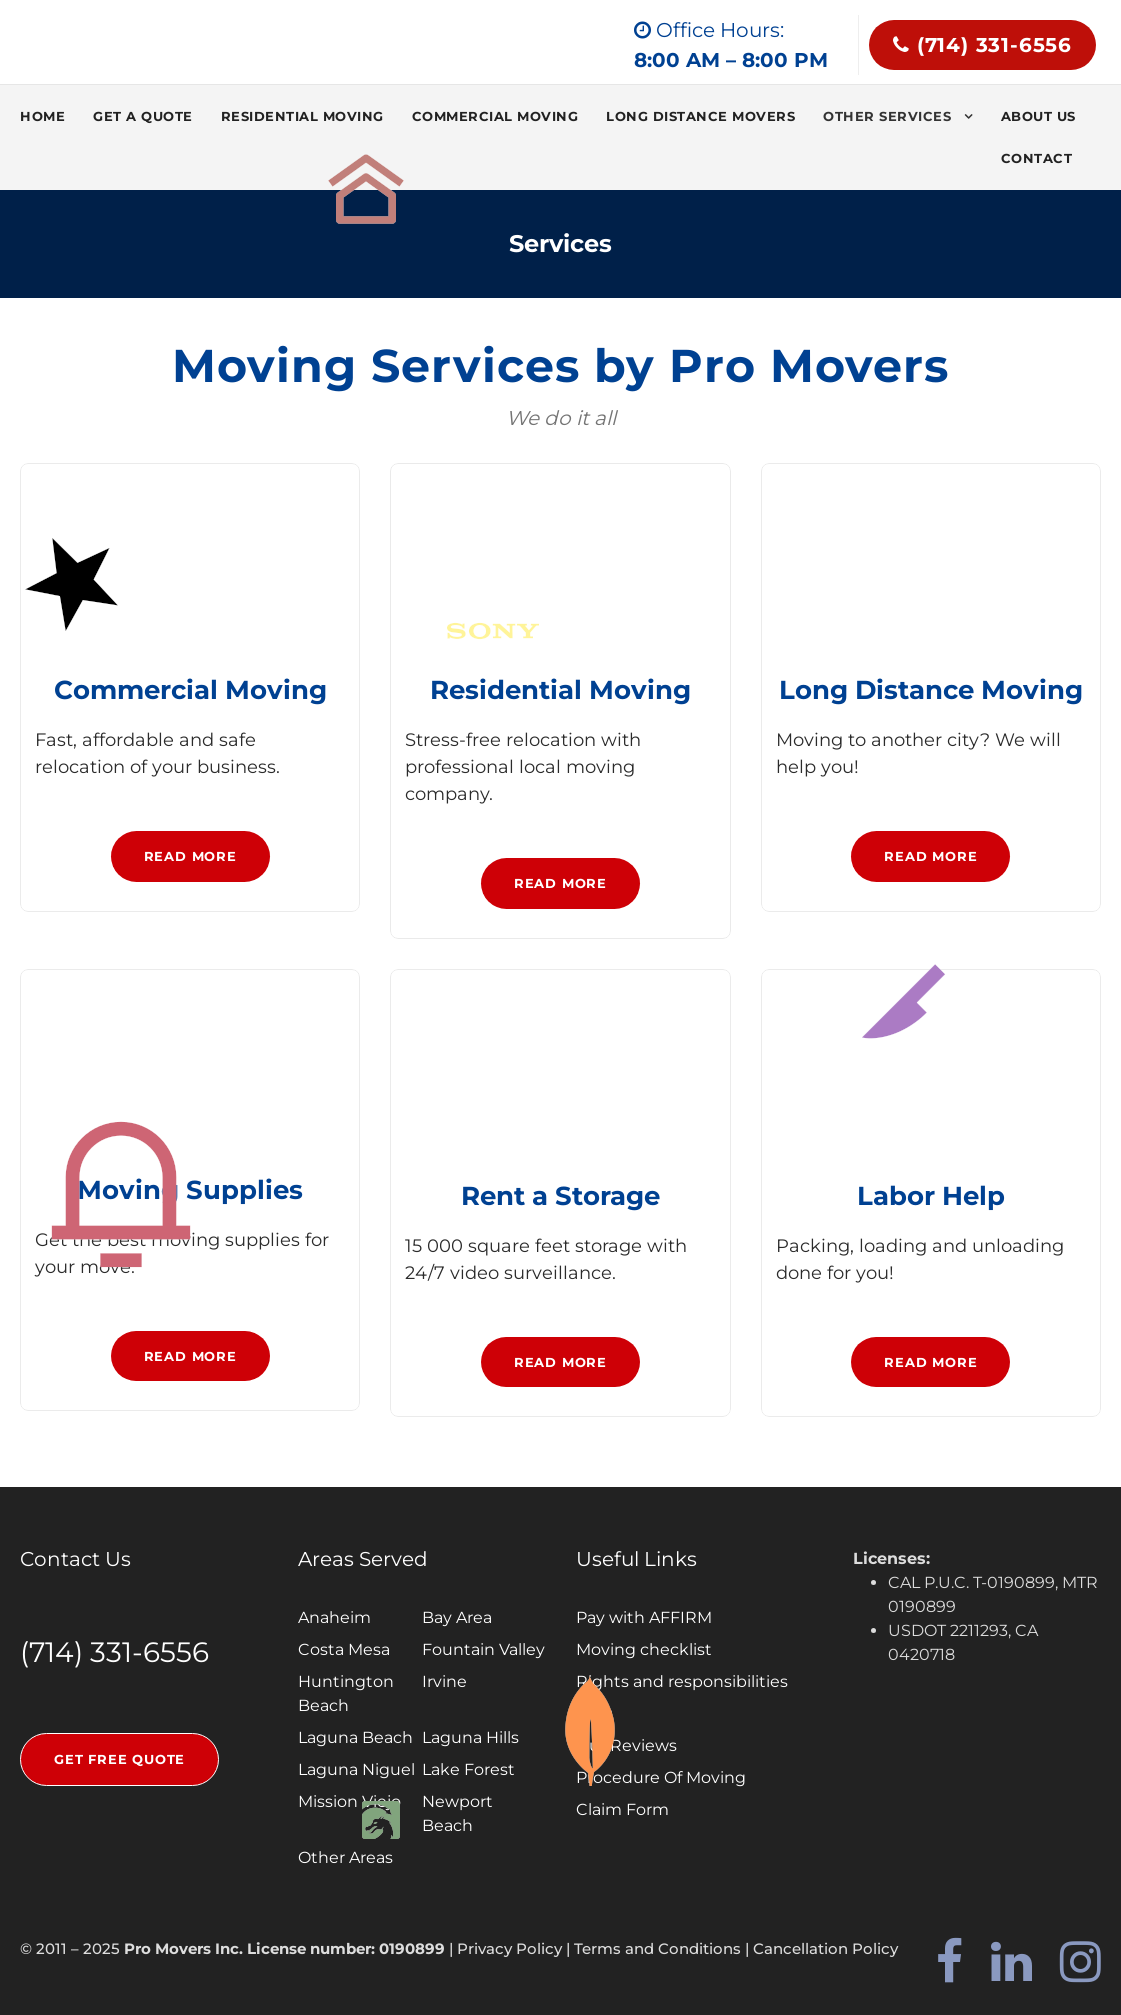 This screenshot has width=1121, height=2015. Describe the element at coordinates (121, 1191) in the screenshot. I see `notification or alert indicator` at that location.